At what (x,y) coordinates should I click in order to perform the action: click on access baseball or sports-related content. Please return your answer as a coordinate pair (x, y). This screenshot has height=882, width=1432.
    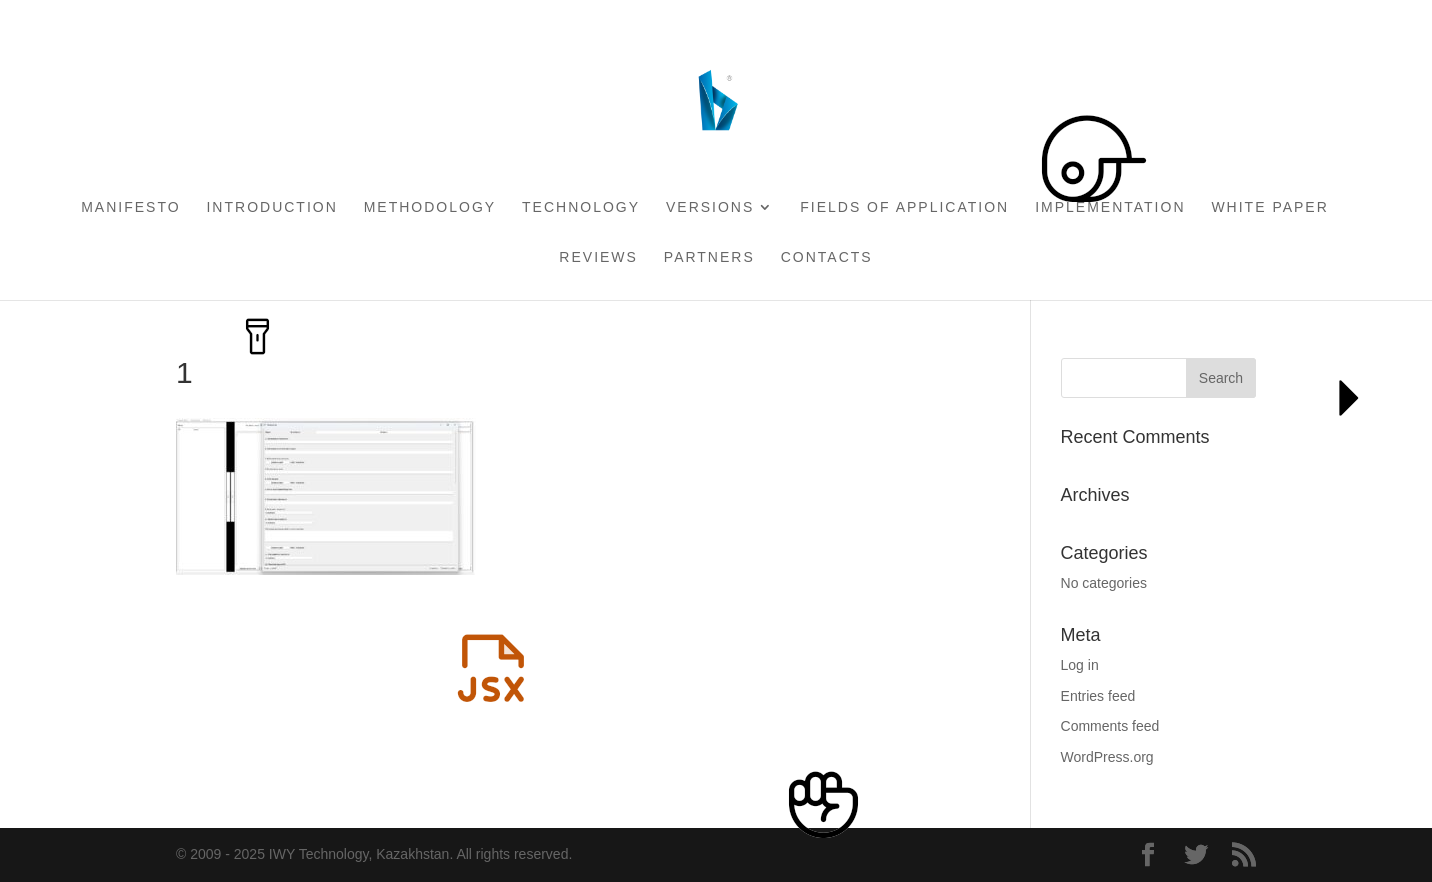
    Looking at the image, I should click on (1090, 160).